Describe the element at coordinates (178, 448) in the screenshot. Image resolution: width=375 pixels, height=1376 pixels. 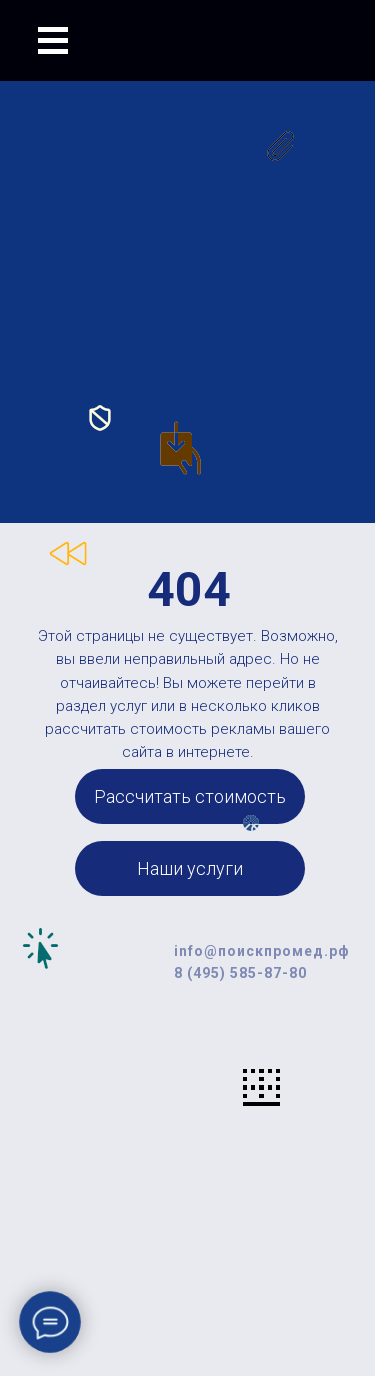
I see `withdraw or receive funds` at that location.